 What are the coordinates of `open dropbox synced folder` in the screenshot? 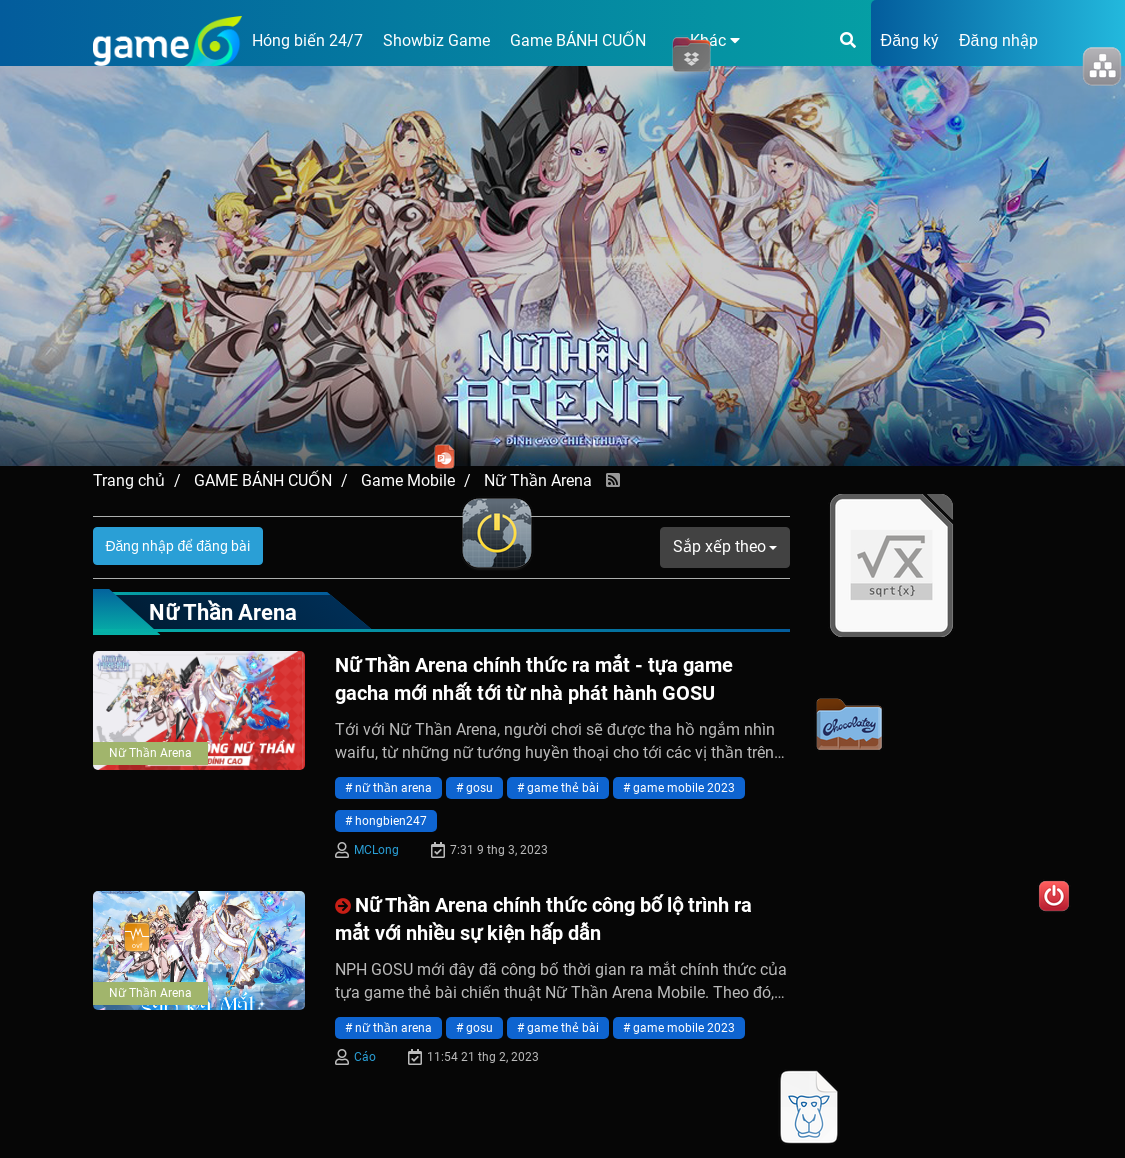 It's located at (691, 54).